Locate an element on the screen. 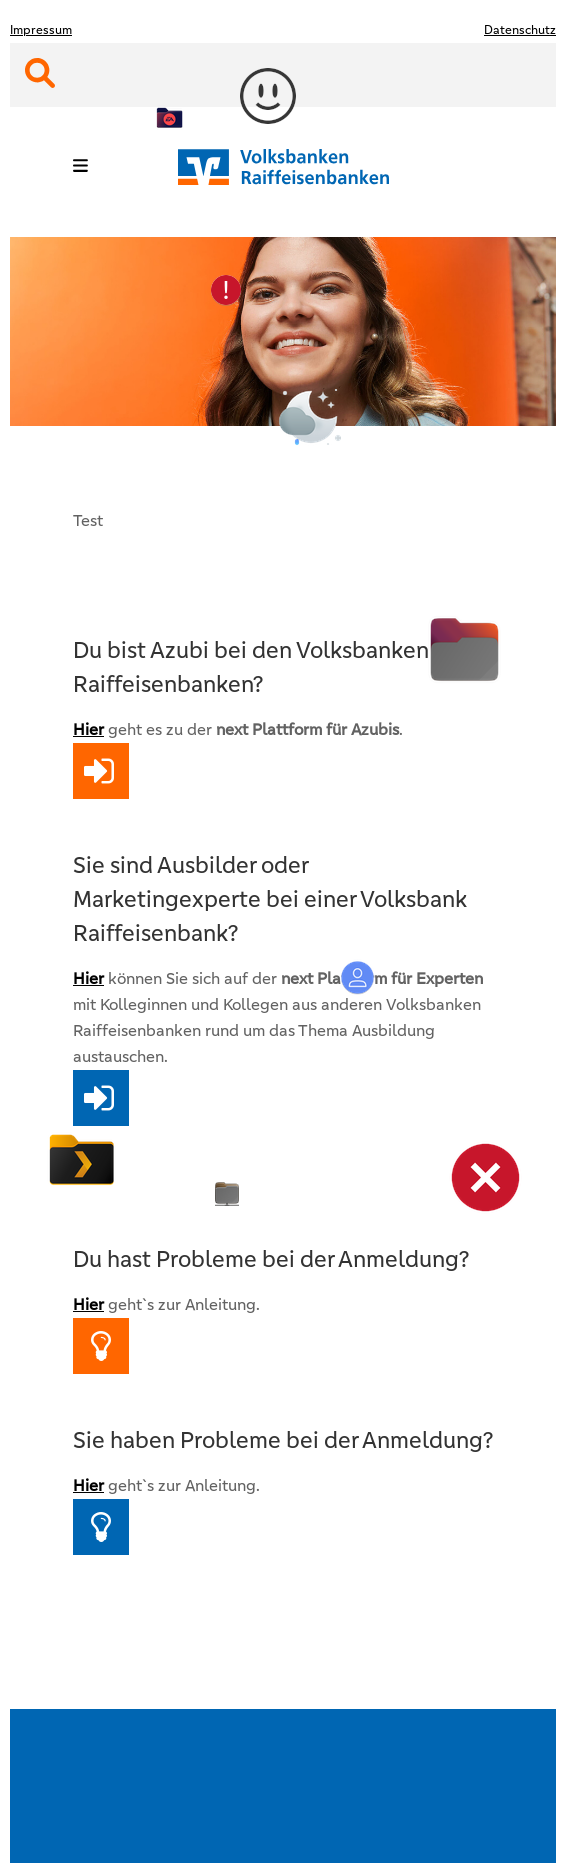  indicates important or critical status is located at coordinates (226, 290).